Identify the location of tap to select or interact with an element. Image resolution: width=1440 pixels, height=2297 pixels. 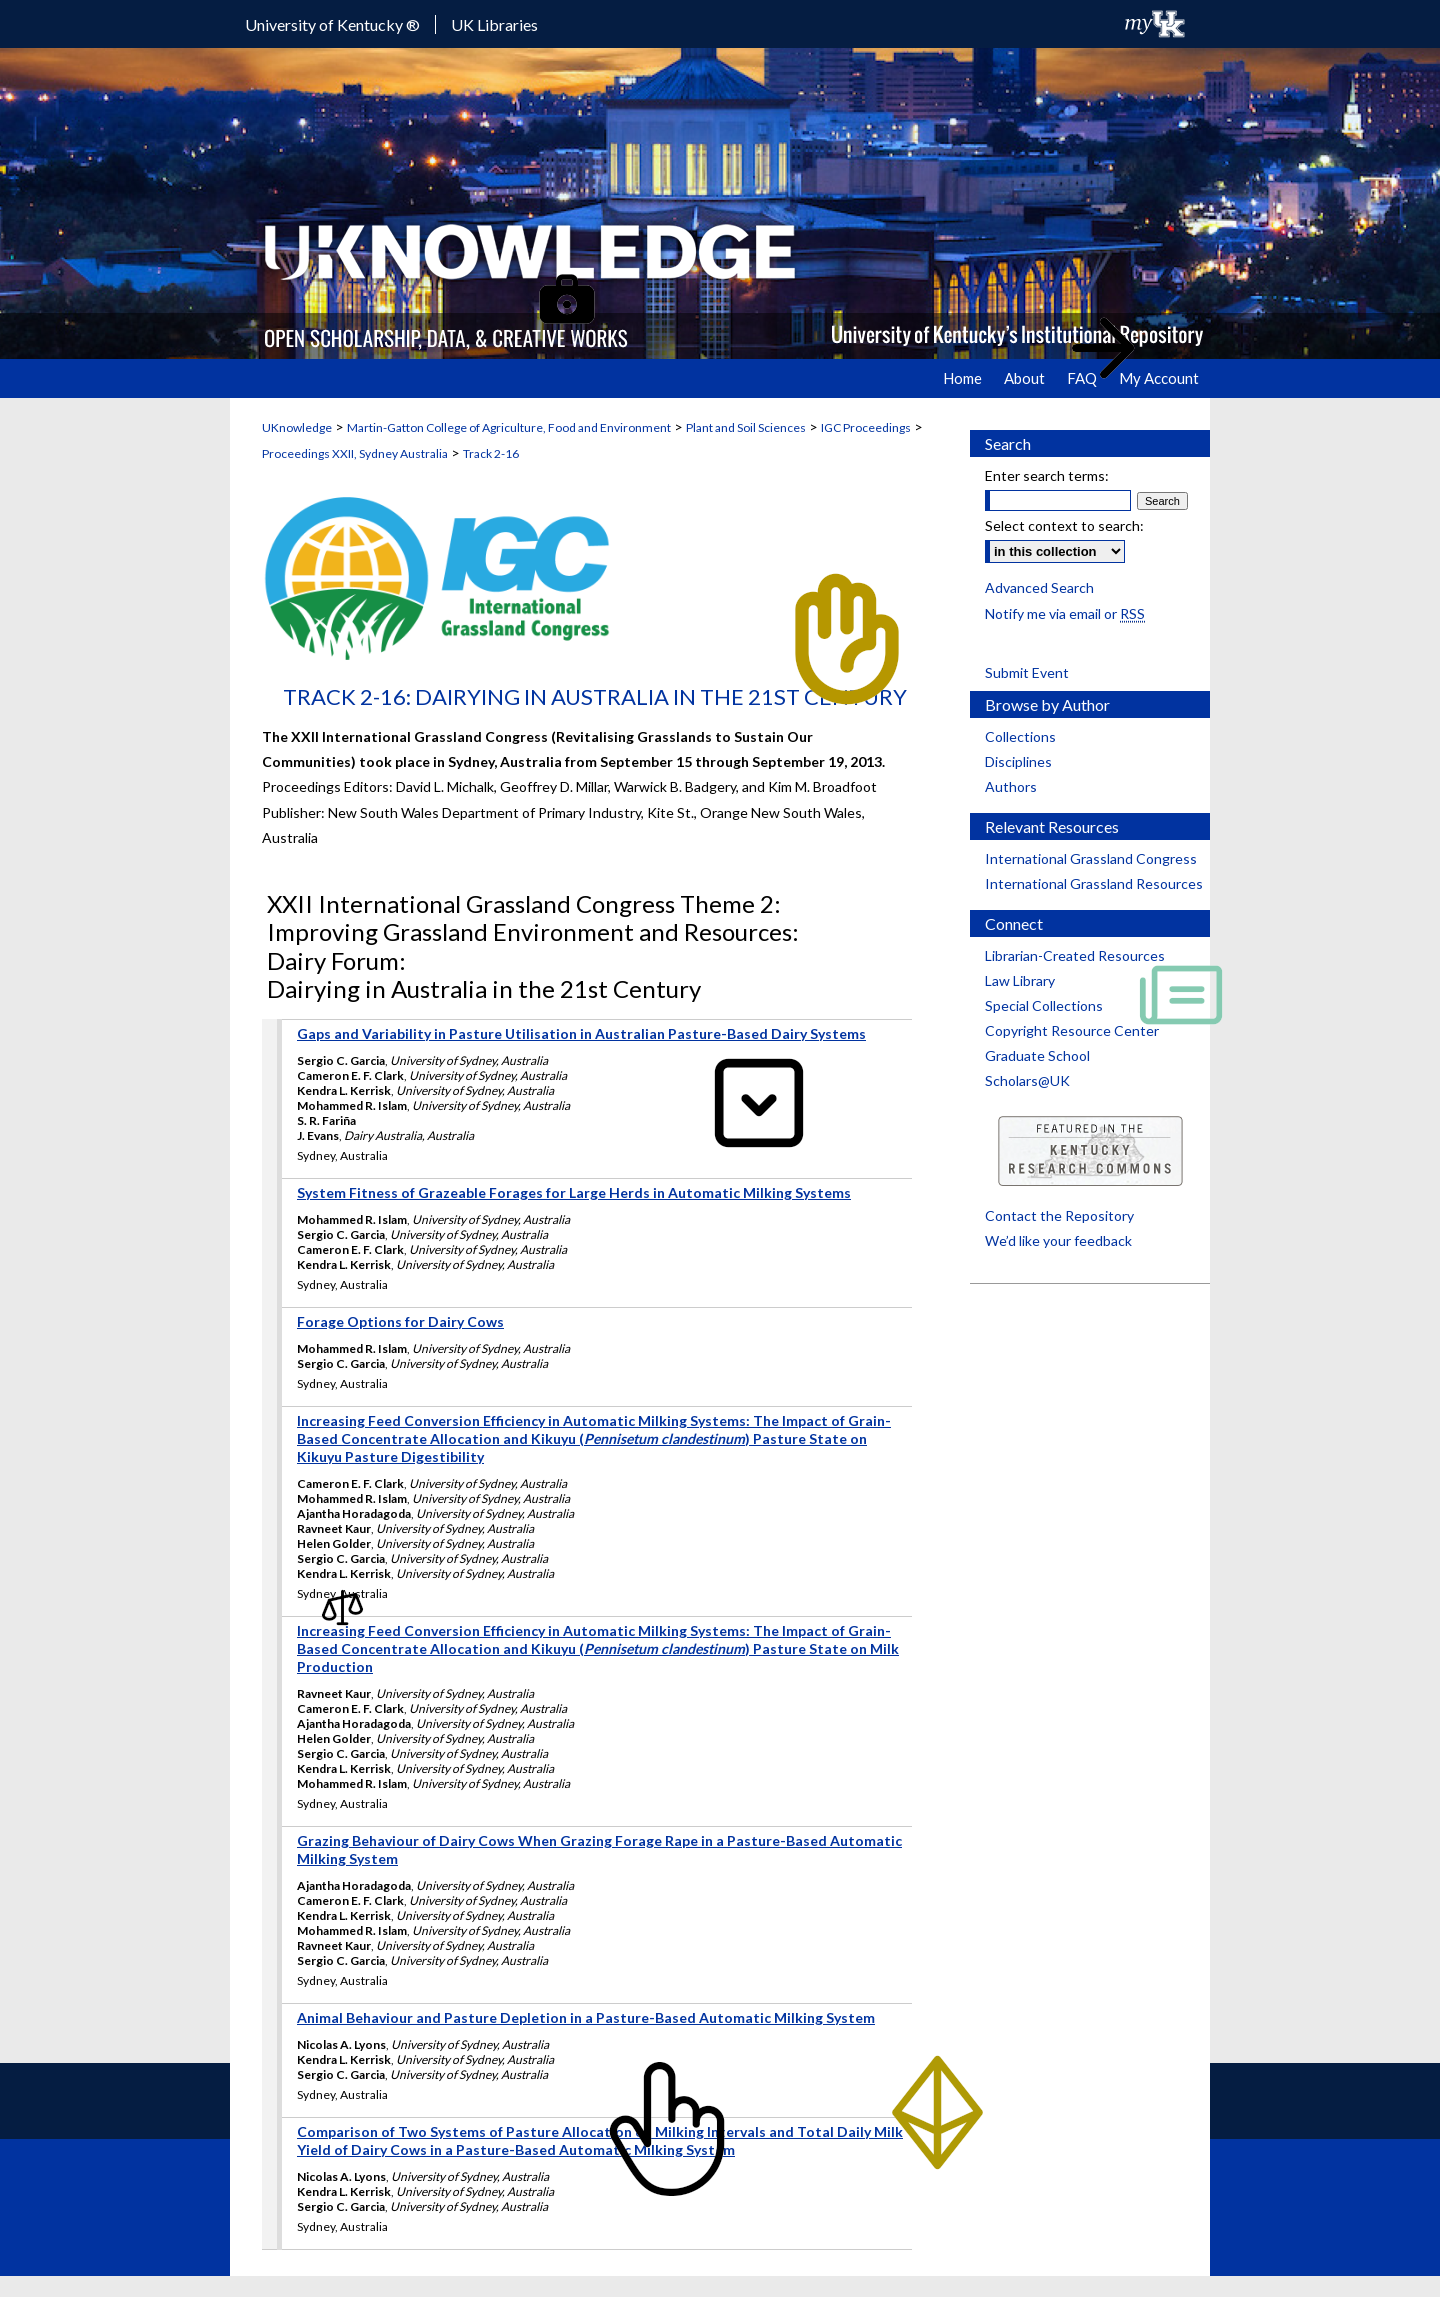
(667, 2129).